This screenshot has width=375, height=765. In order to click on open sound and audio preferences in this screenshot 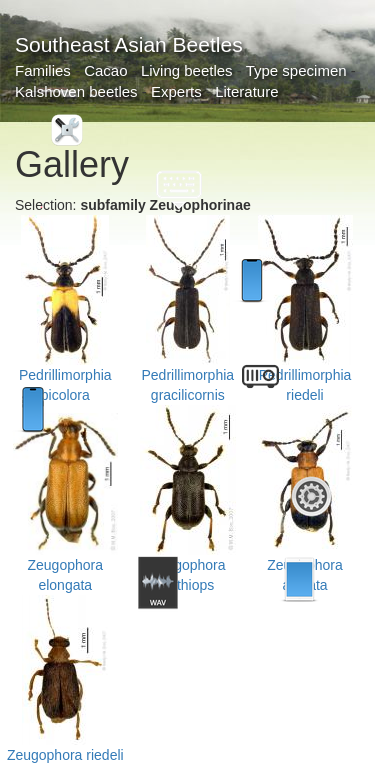, I will do `click(31, 193)`.